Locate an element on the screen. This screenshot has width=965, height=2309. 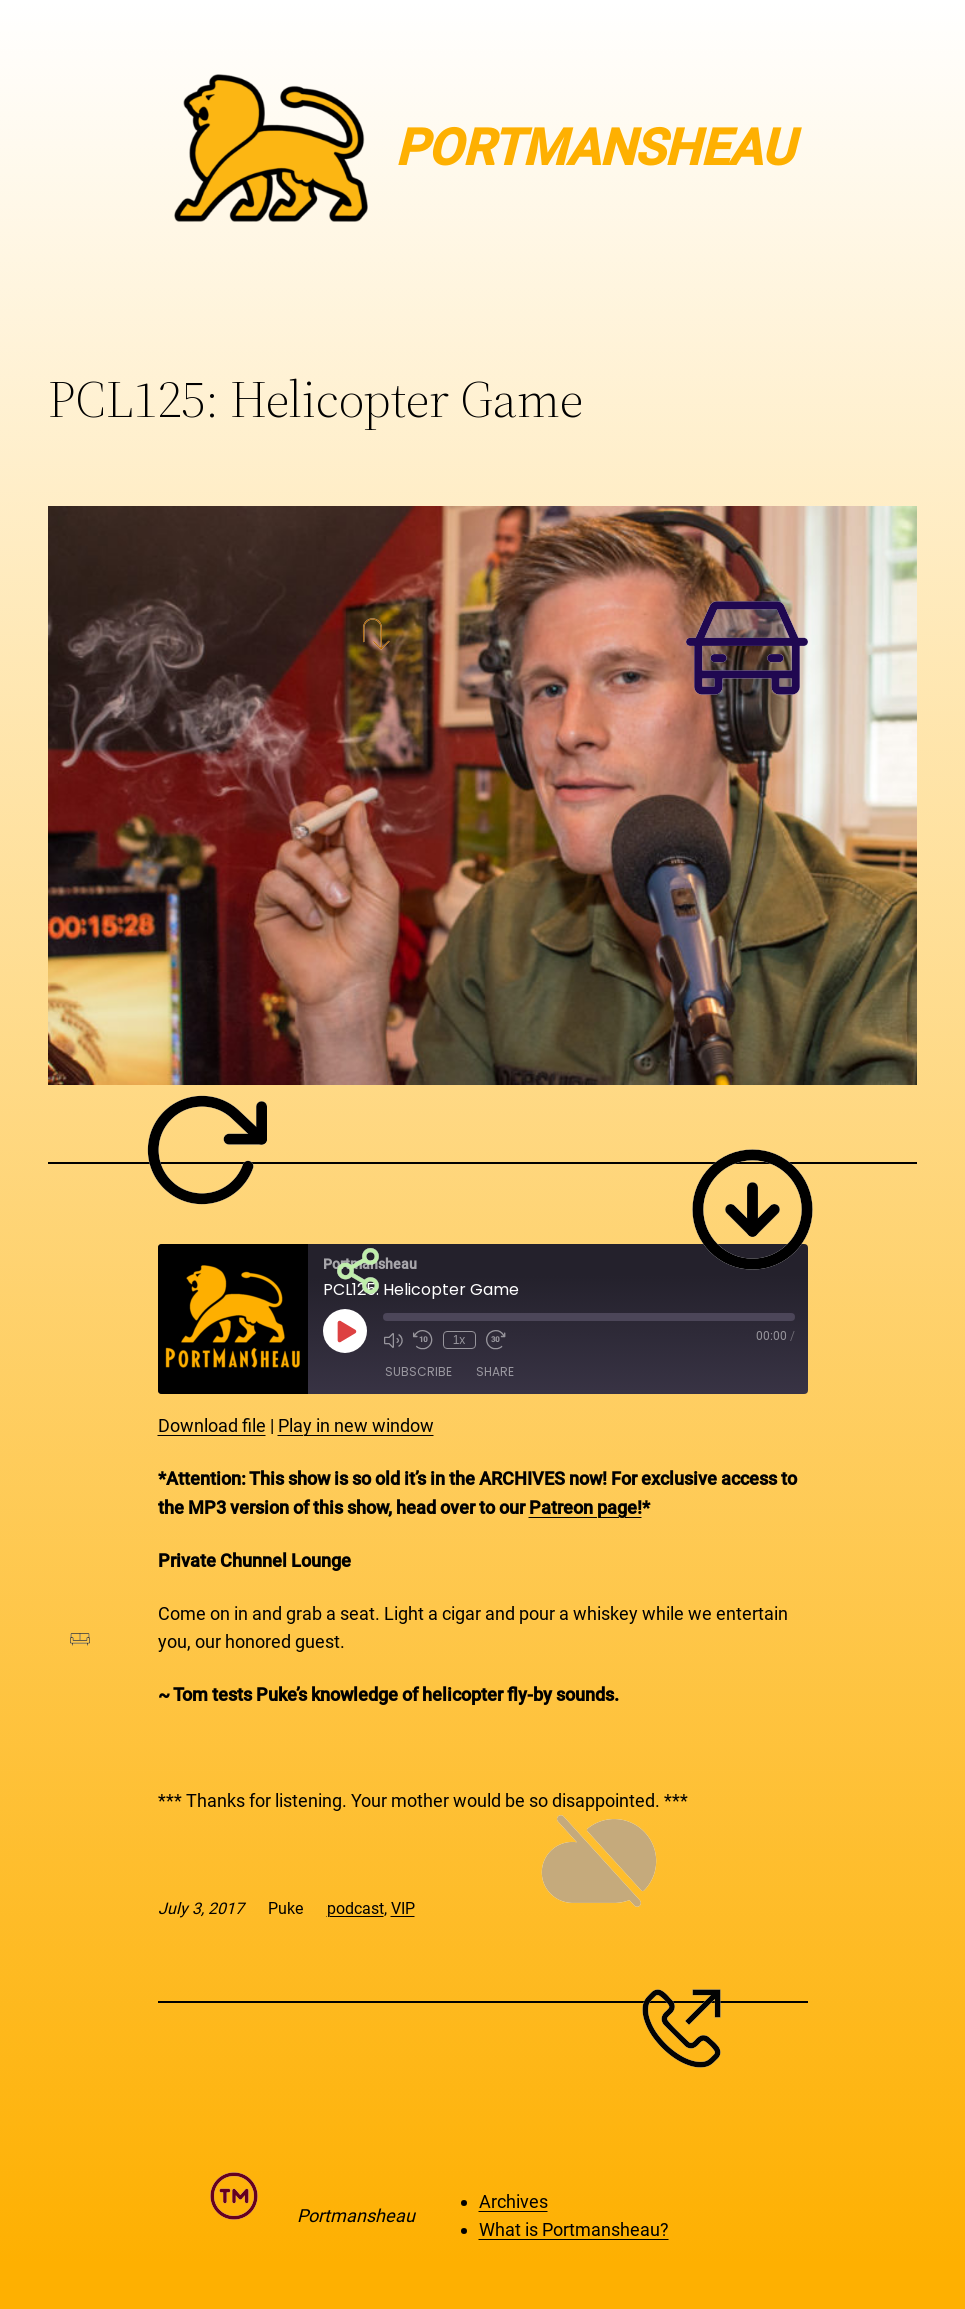
download file or content is located at coordinates (752, 1209).